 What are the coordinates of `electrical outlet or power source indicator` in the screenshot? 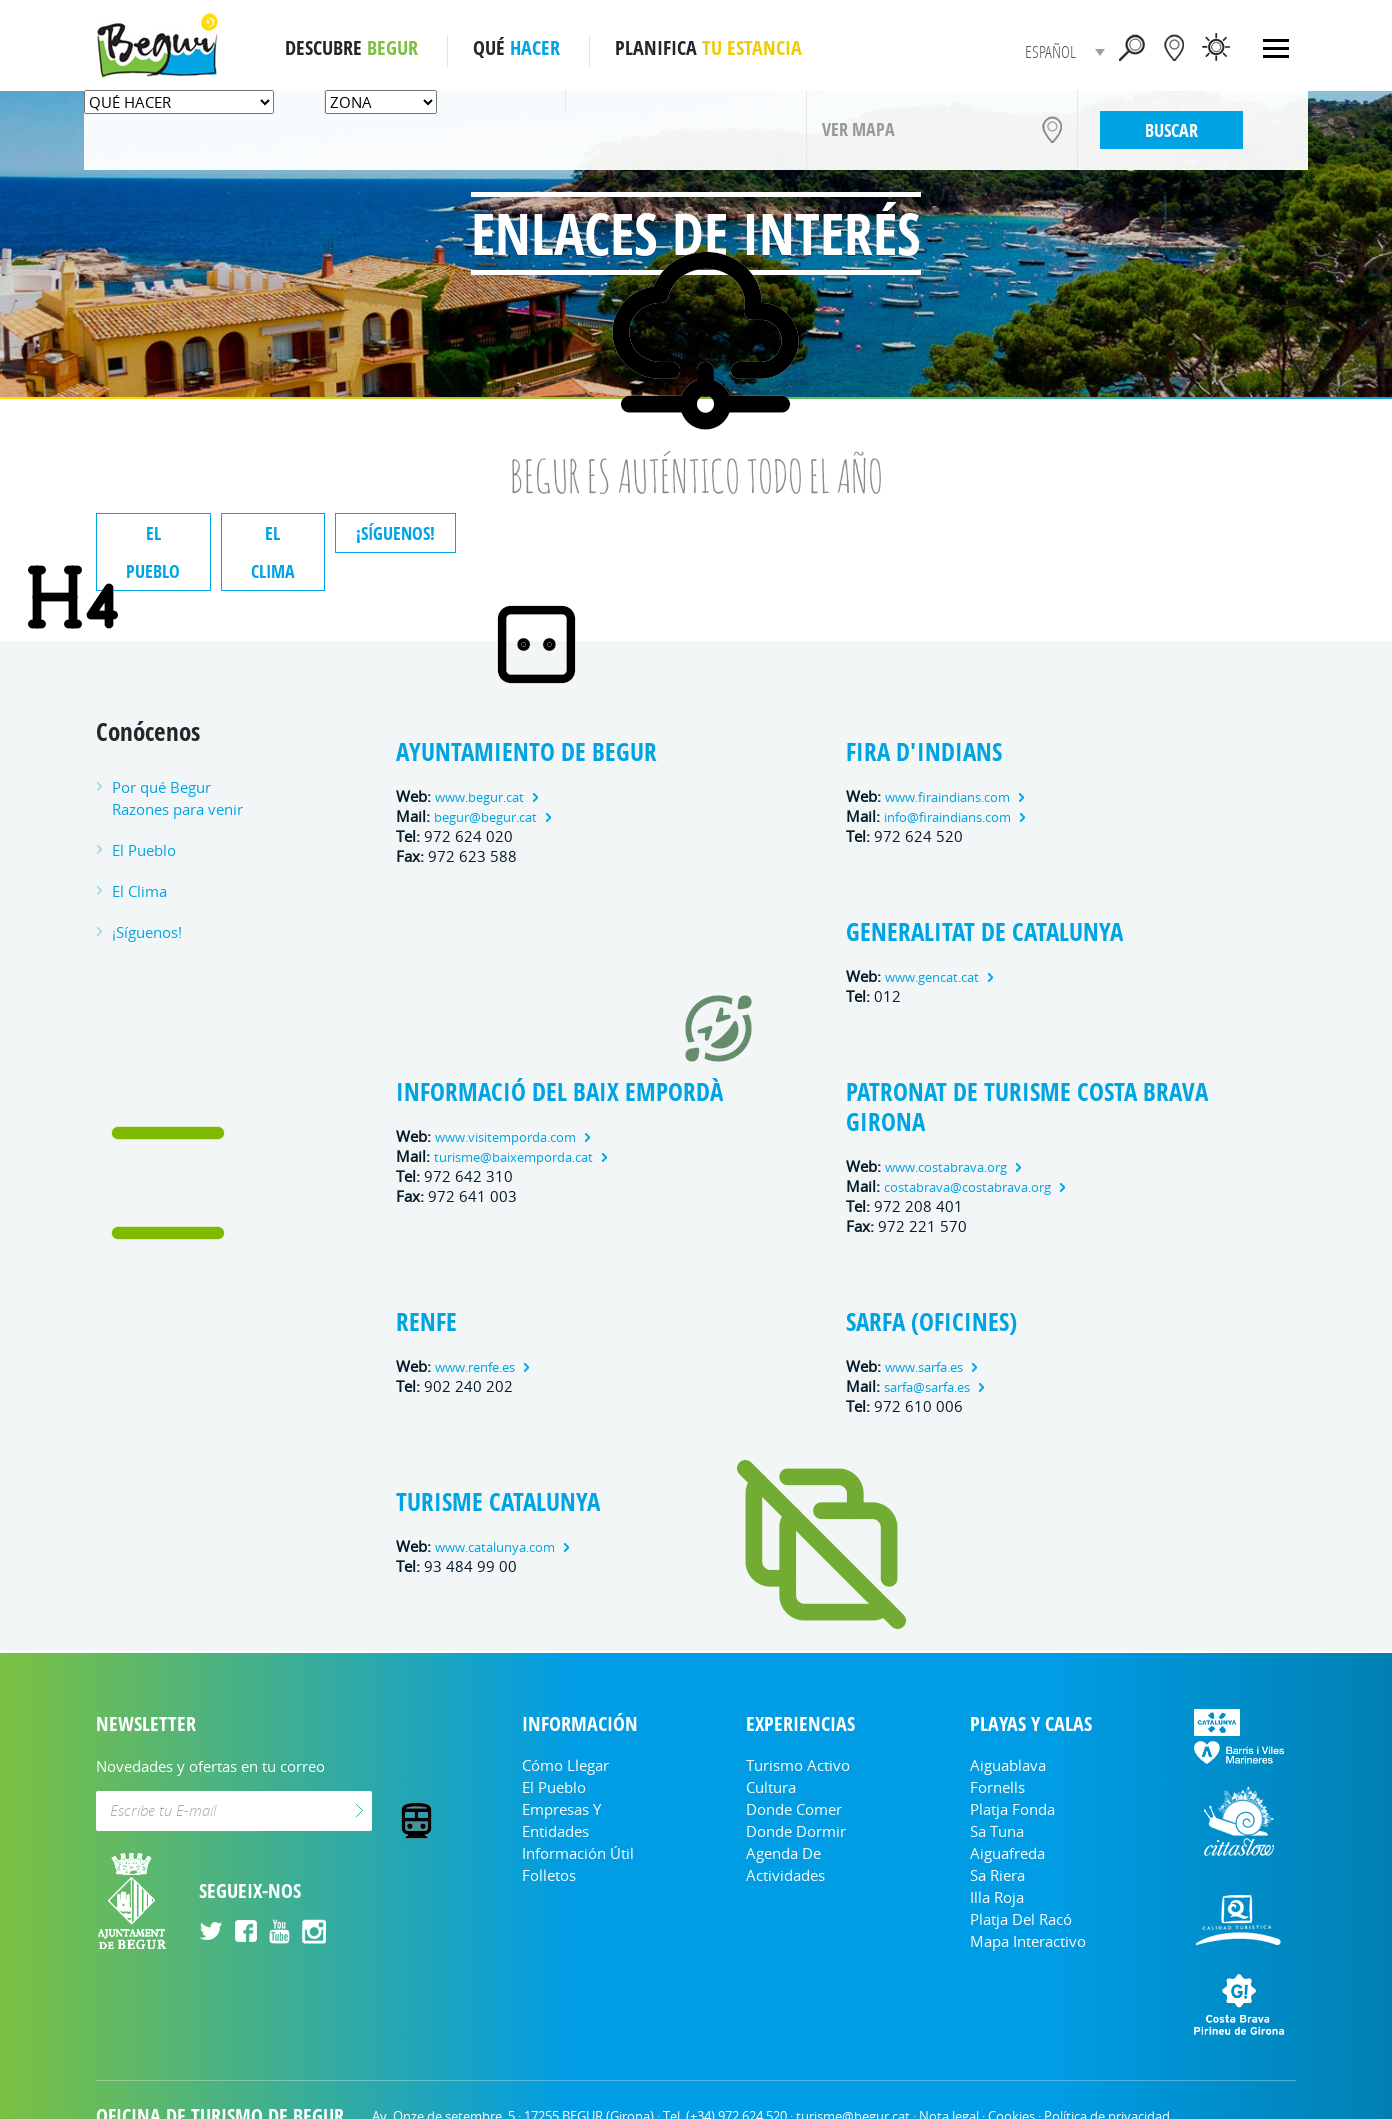 It's located at (536, 644).